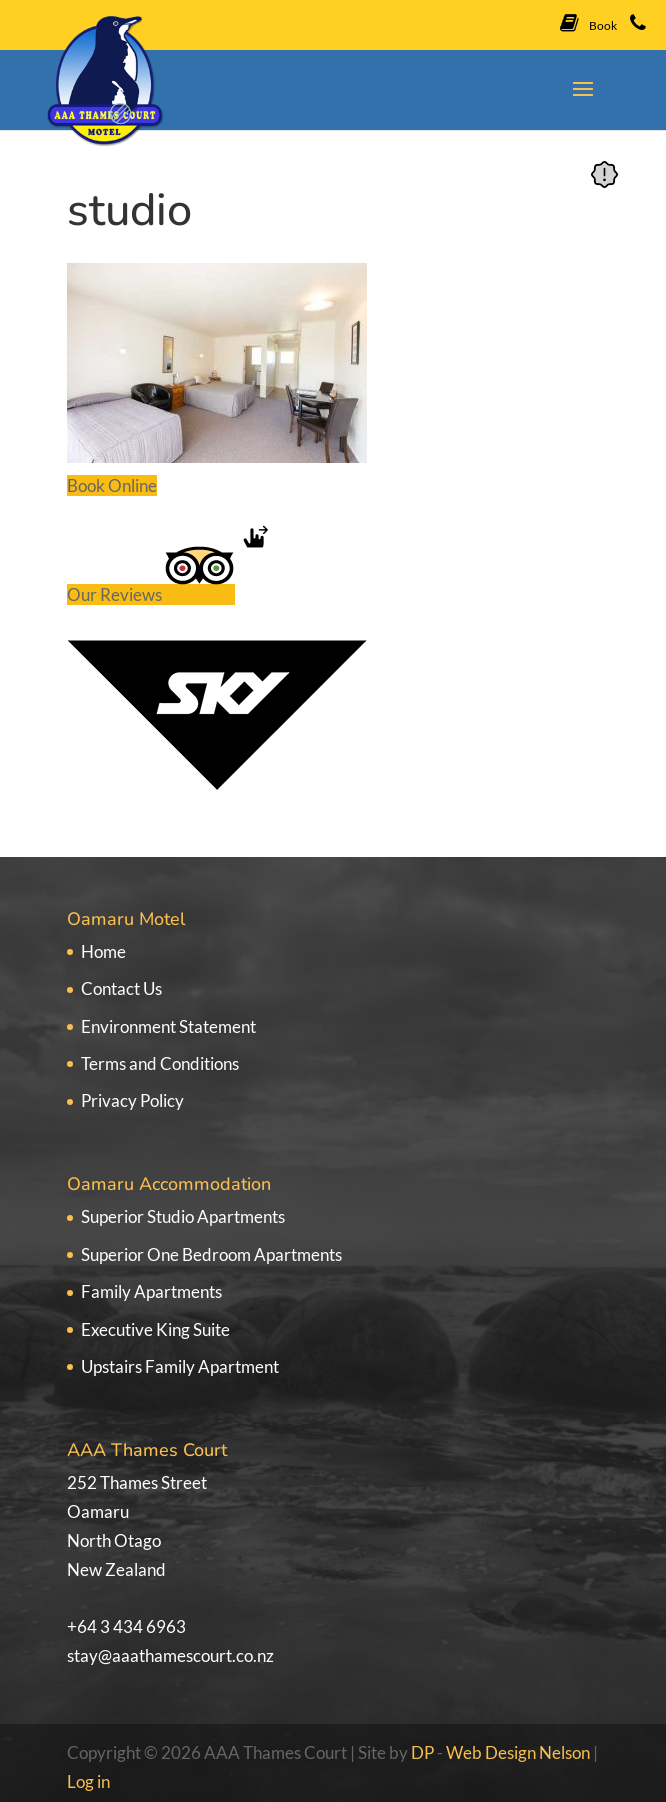  I want to click on swipe right to continue or proceed, so click(254, 537).